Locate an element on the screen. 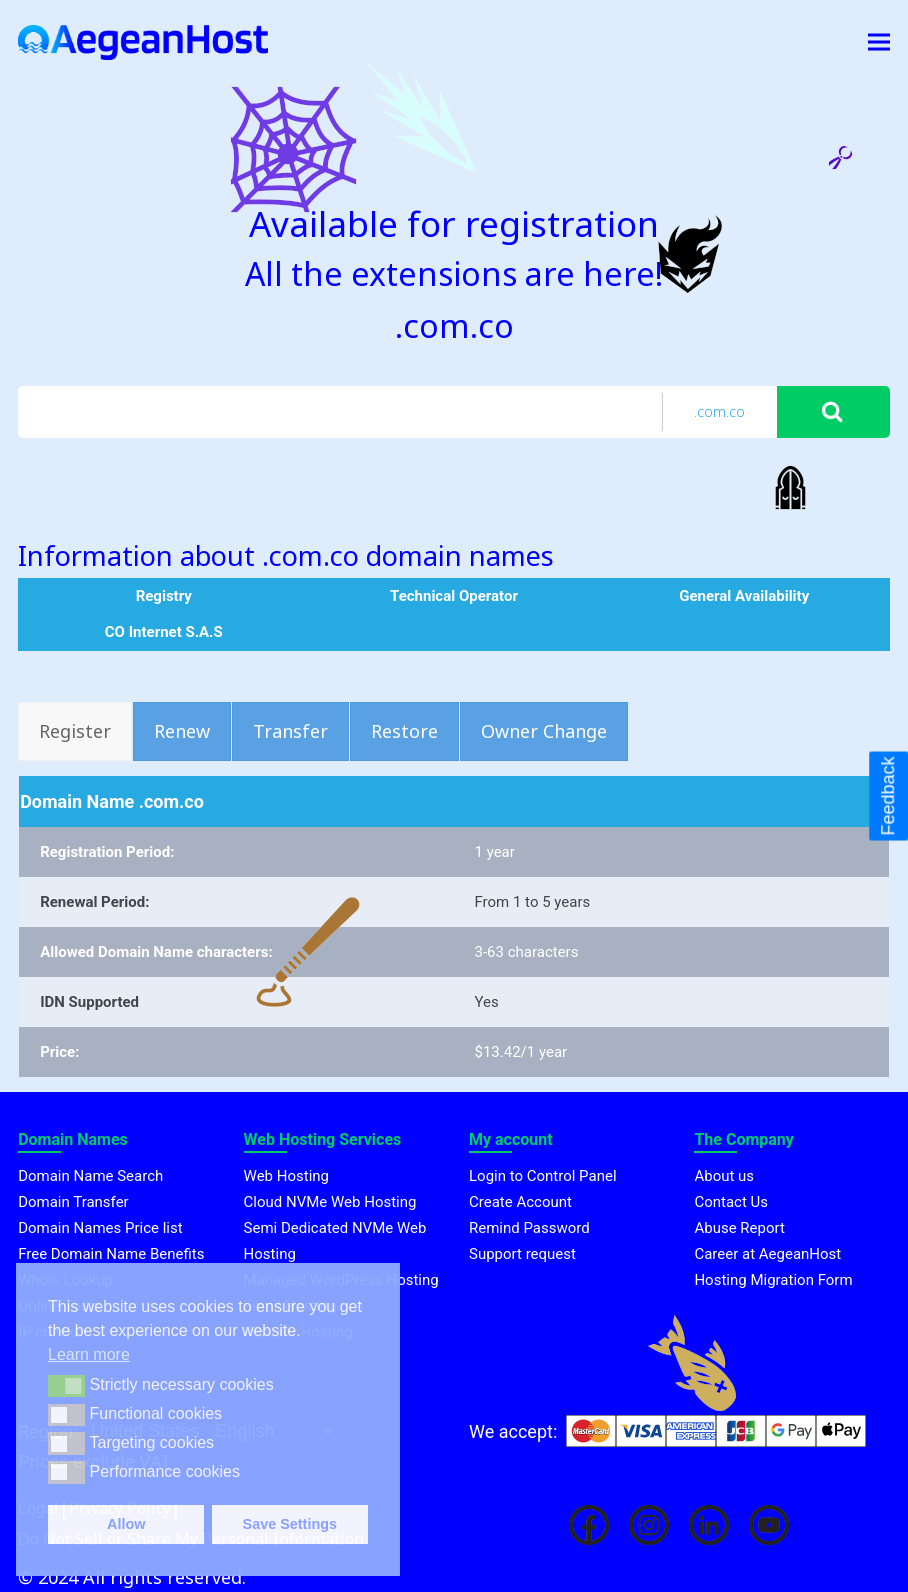  select or grab an item is located at coordinates (840, 157).